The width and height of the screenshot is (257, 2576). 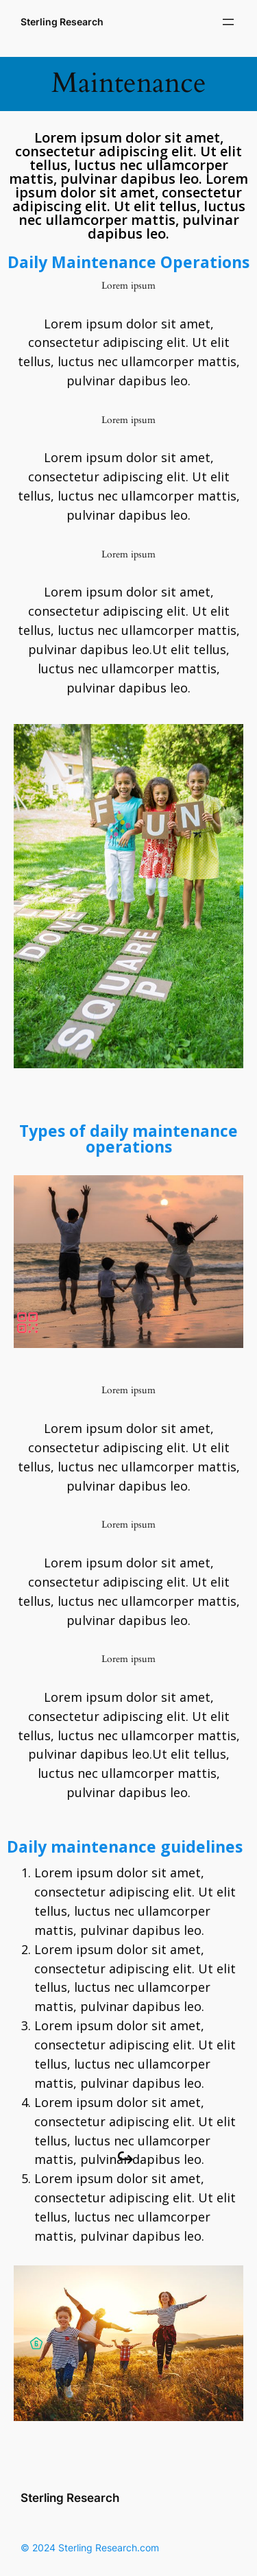 What do you see at coordinates (27, 1323) in the screenshot?
I see `scan or generate a qr code` at bounding box center [27, 1323].